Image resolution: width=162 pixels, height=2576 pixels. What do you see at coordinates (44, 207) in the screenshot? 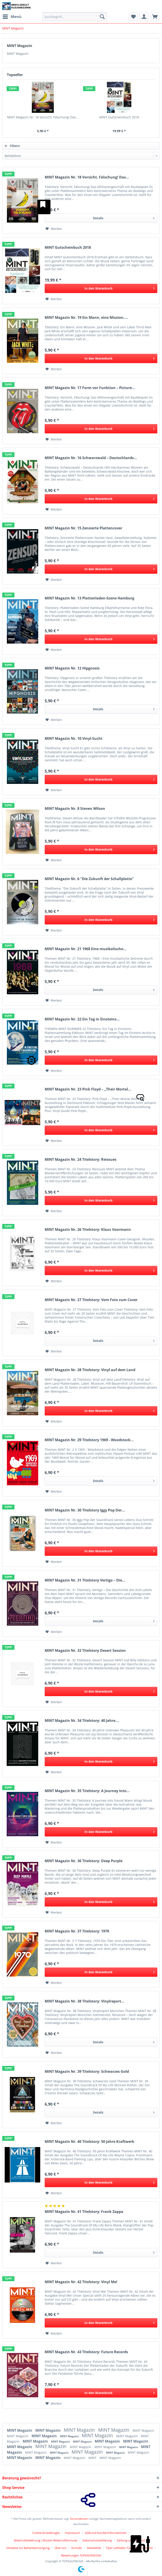
I see `view bookmarked file` at bounding box center [44, 207].